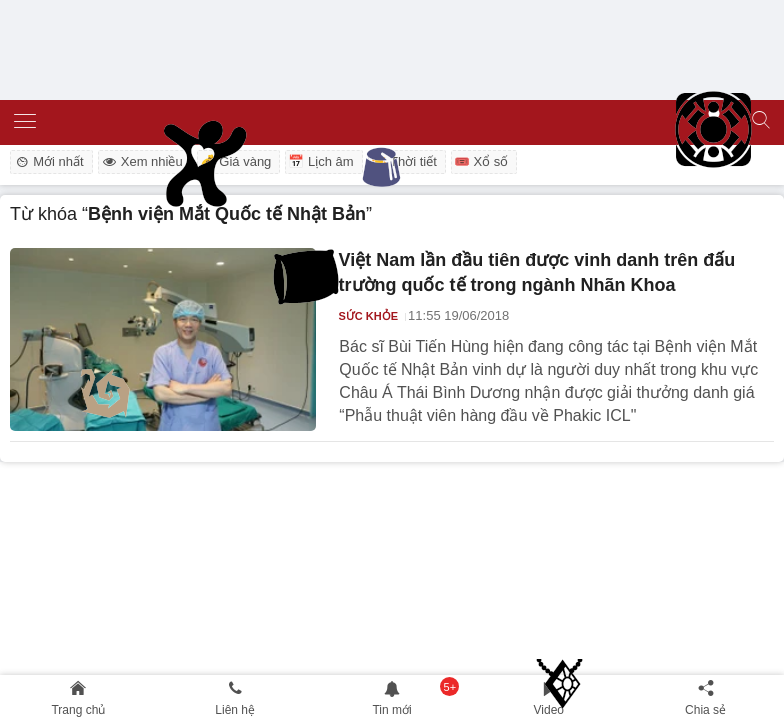 Image resolution: width=784 pixels, height=720 pixels. What do you see at coordinates (306, 277) in the screenshot?
I see `indicates sleep mode or rest state` at bounding box center [306, 277].